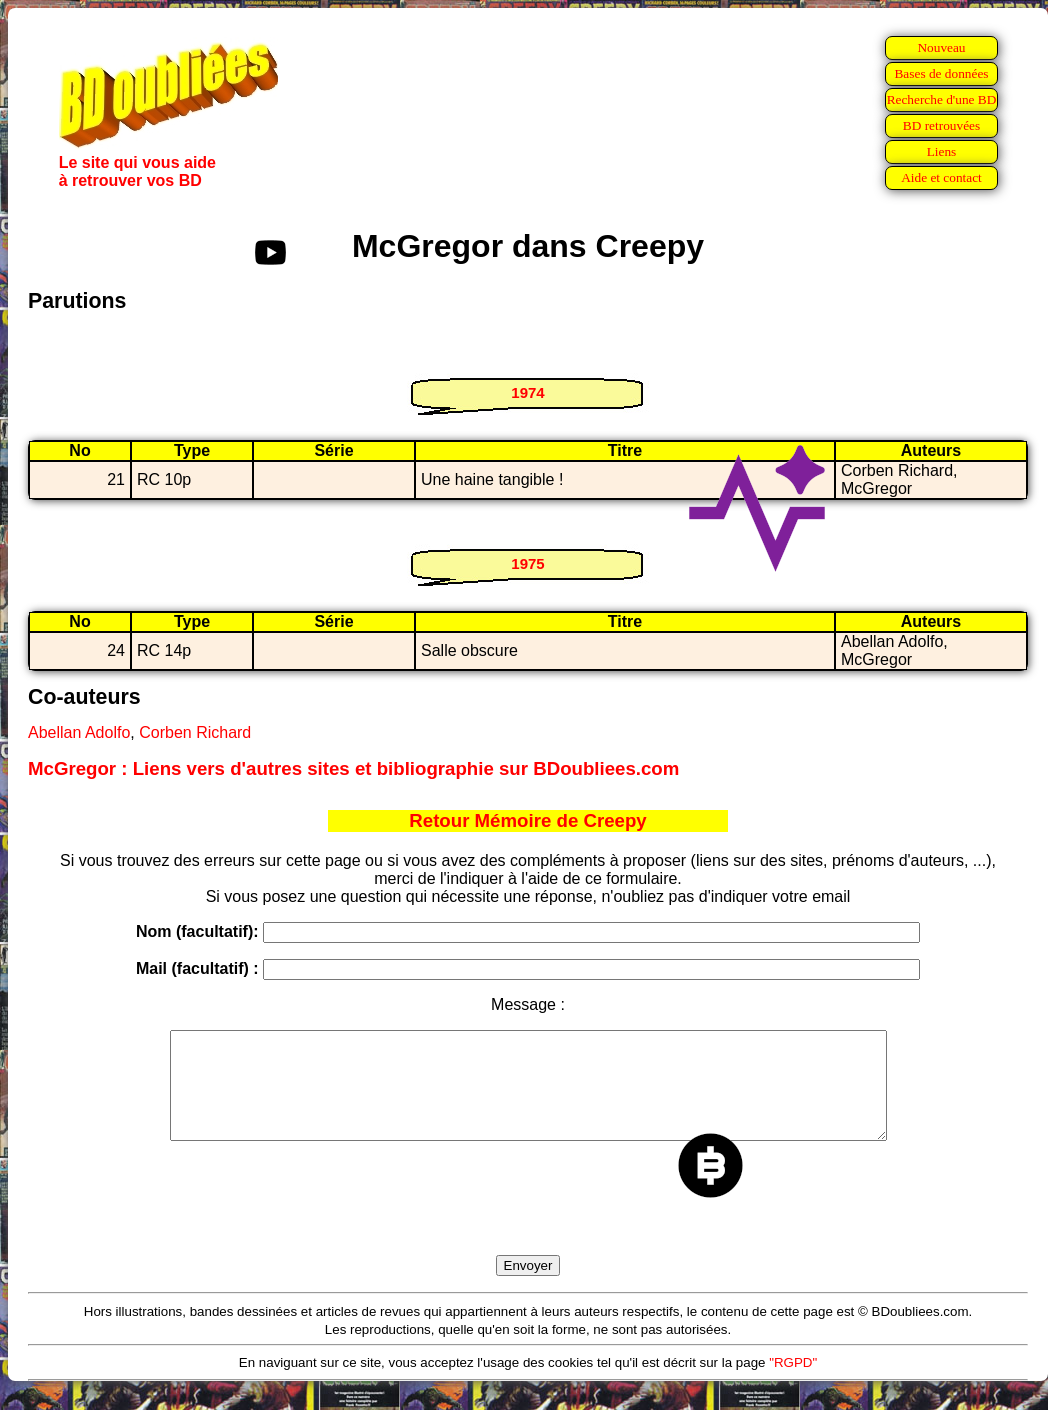 This screenshot has height=1410, width=1048. Describe the element at coordinates (270, 252) in the screenshot. I see `open YouTube app` at that location.